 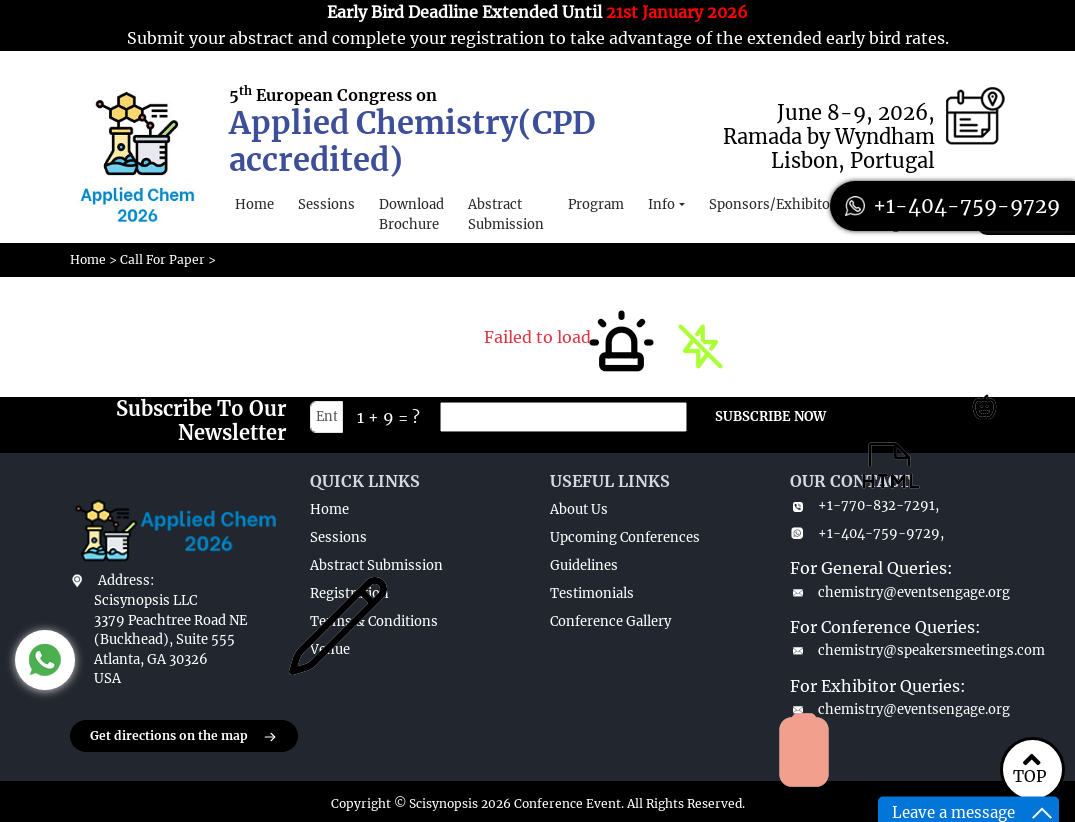 What do you see at coordinates (621, 342) in the screenshot?
I see `indicates urgent or high-priority notification` at bounding box center [621, 342].